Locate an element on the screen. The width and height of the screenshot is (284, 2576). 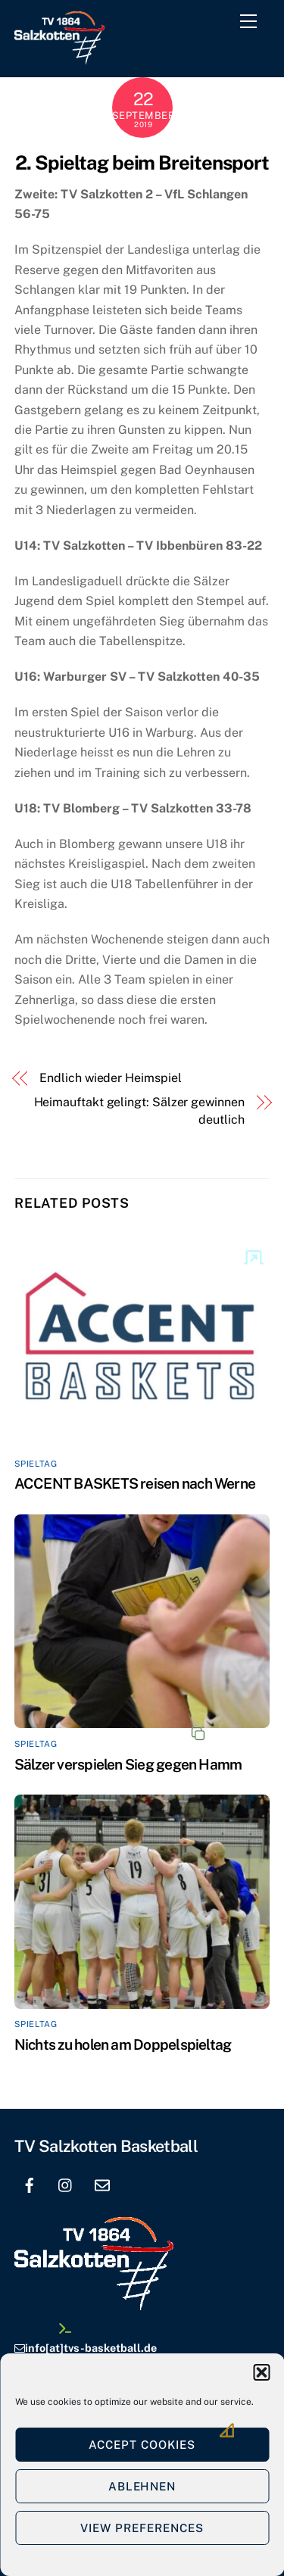
indicates moderate cellular signal strength is located at coordinates (226, 2430).